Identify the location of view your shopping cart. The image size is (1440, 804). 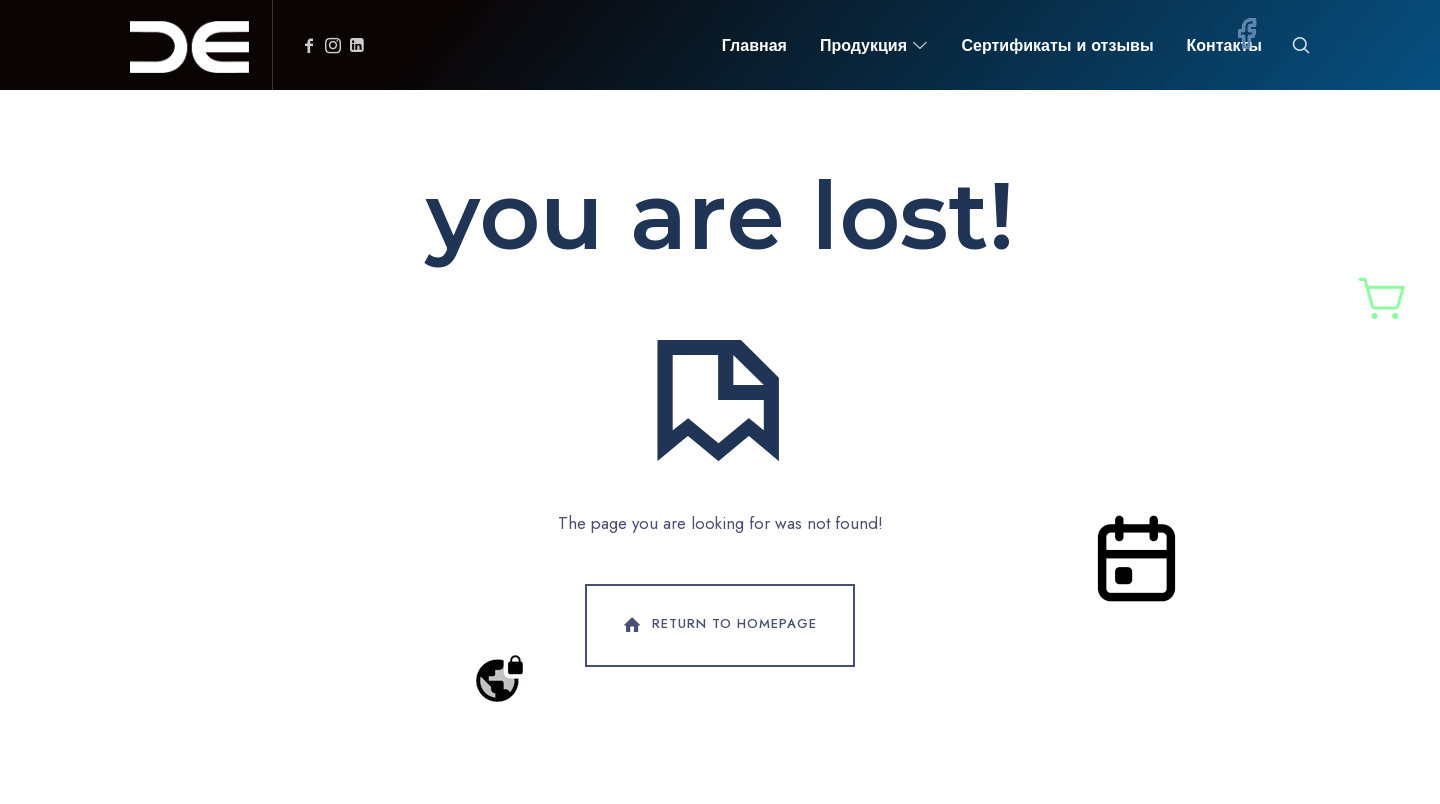
(1382, 298).